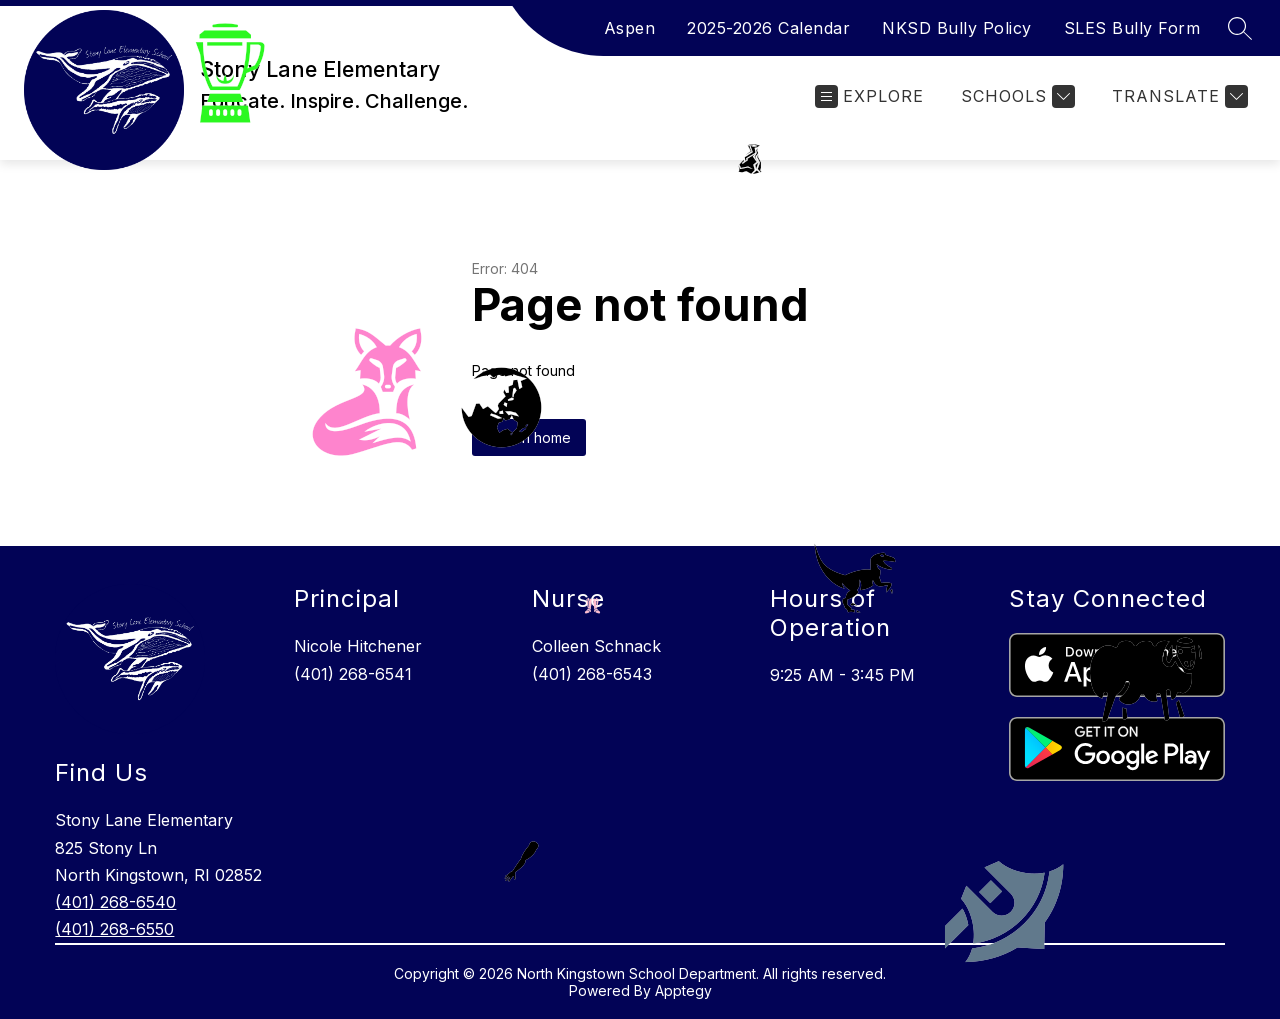 This screenshot has width=1280, height=1019. What do you see at coordinates (592, 605) in the screenshot?
I see `equip leg armor to your character` at bounding box center [592, 605].